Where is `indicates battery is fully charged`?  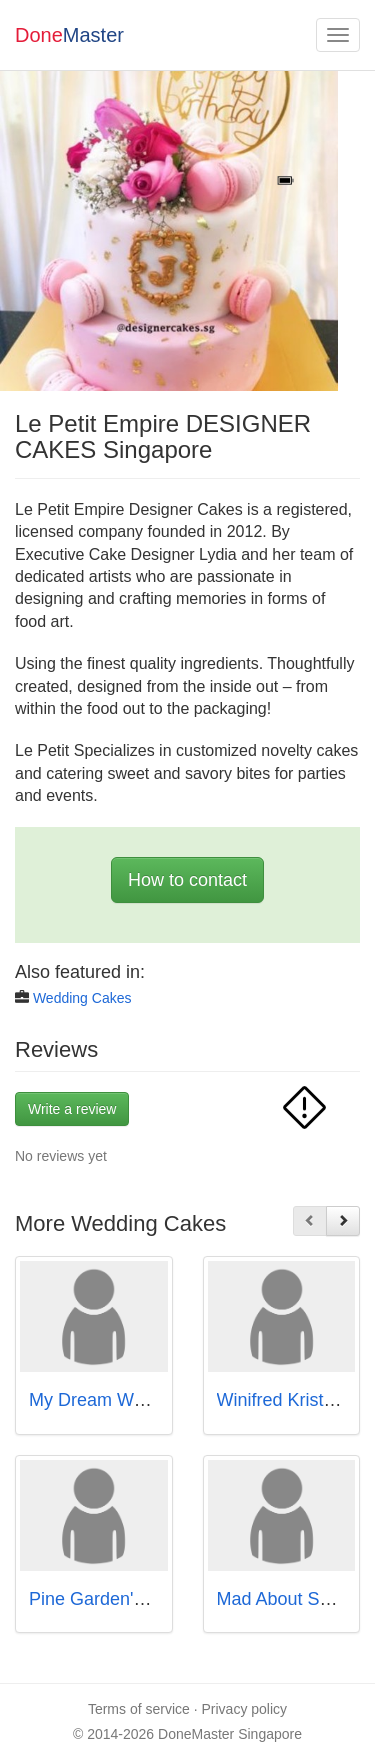 indicates battery is fully charged is located at coordinates (285, 180).